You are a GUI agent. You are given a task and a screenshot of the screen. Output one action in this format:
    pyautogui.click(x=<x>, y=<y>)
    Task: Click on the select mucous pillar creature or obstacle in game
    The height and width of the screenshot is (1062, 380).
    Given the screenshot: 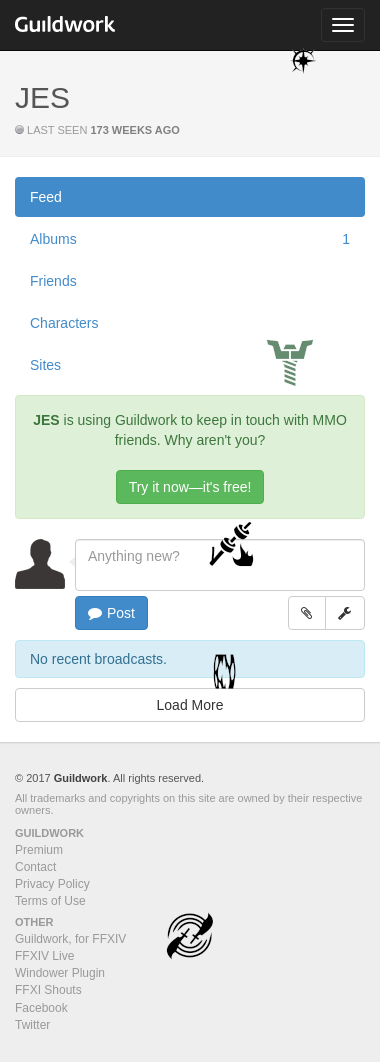 What is the action you would take?
    pyautogui.click(x=224, y=671)
    